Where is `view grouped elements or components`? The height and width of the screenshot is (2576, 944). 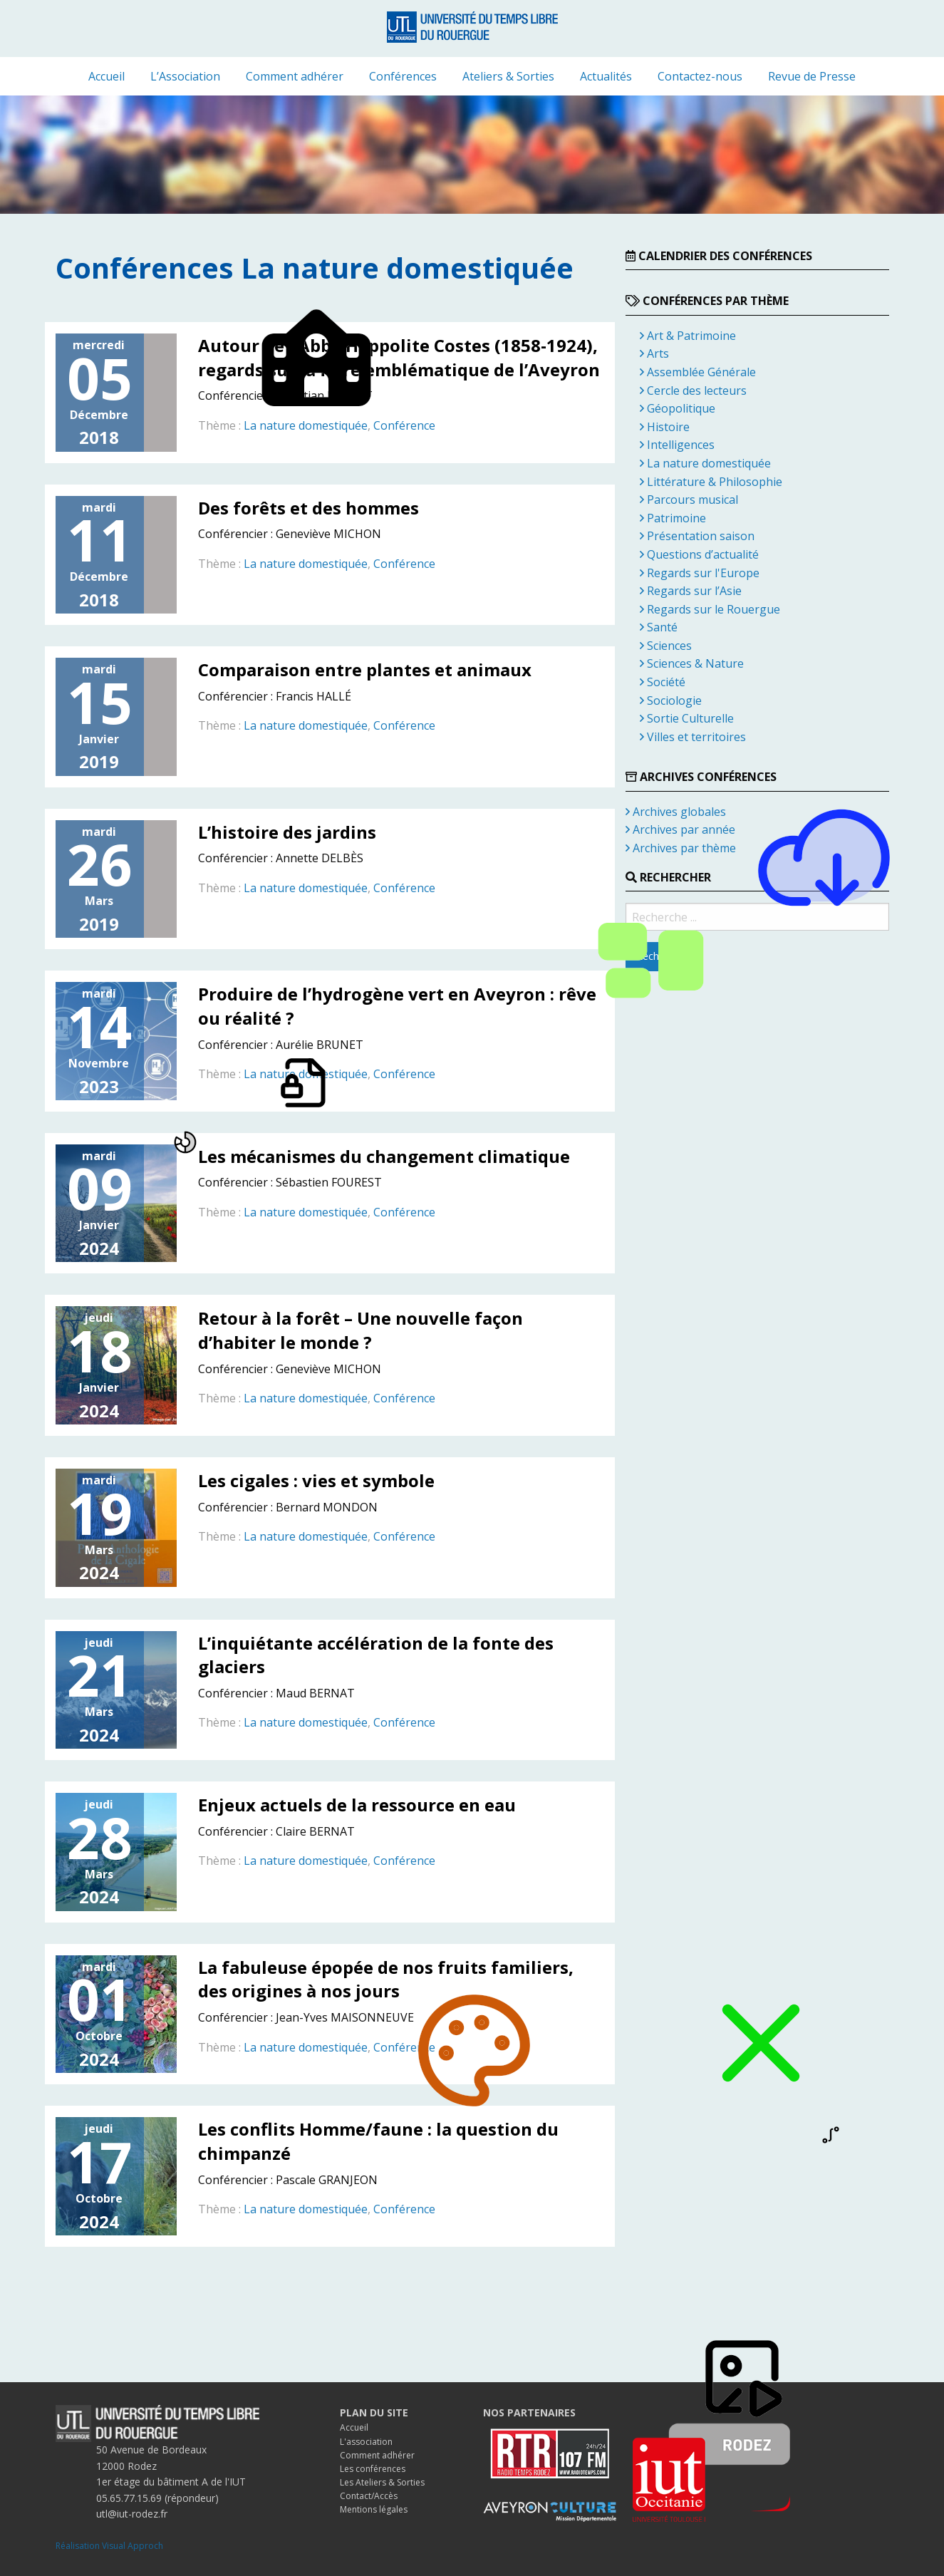
view grouped elements or components is located at coordinates (650, 956).